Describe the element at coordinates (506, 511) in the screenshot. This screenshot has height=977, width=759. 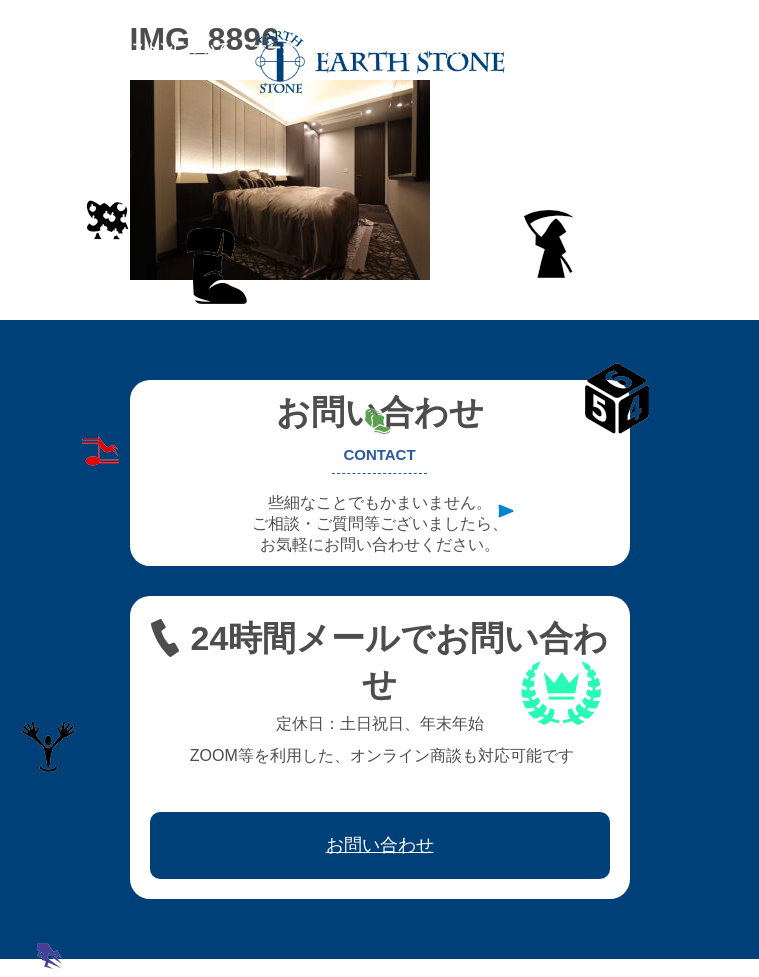
I see `start or resume media playback` at that location.